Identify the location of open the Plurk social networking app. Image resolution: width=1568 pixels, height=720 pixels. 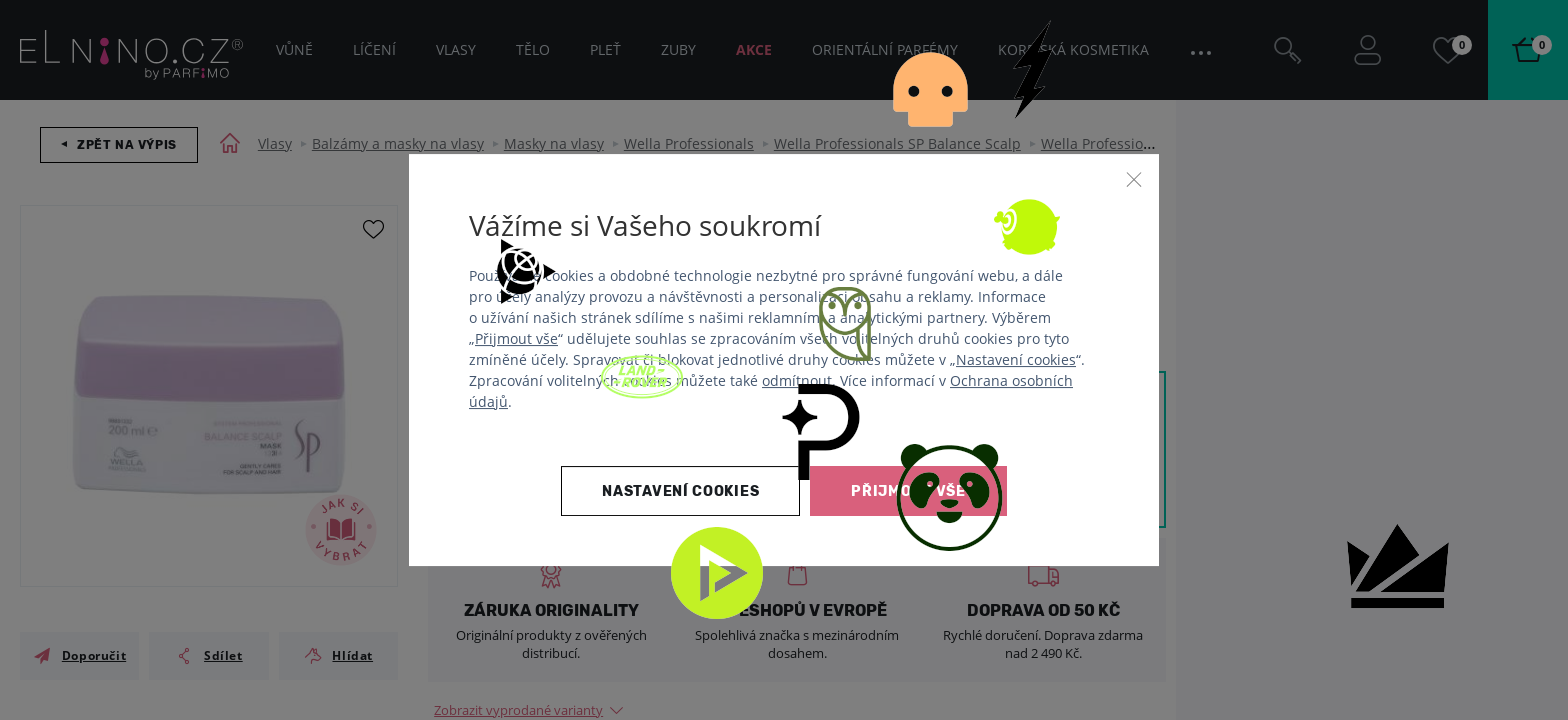
(1027, 227).